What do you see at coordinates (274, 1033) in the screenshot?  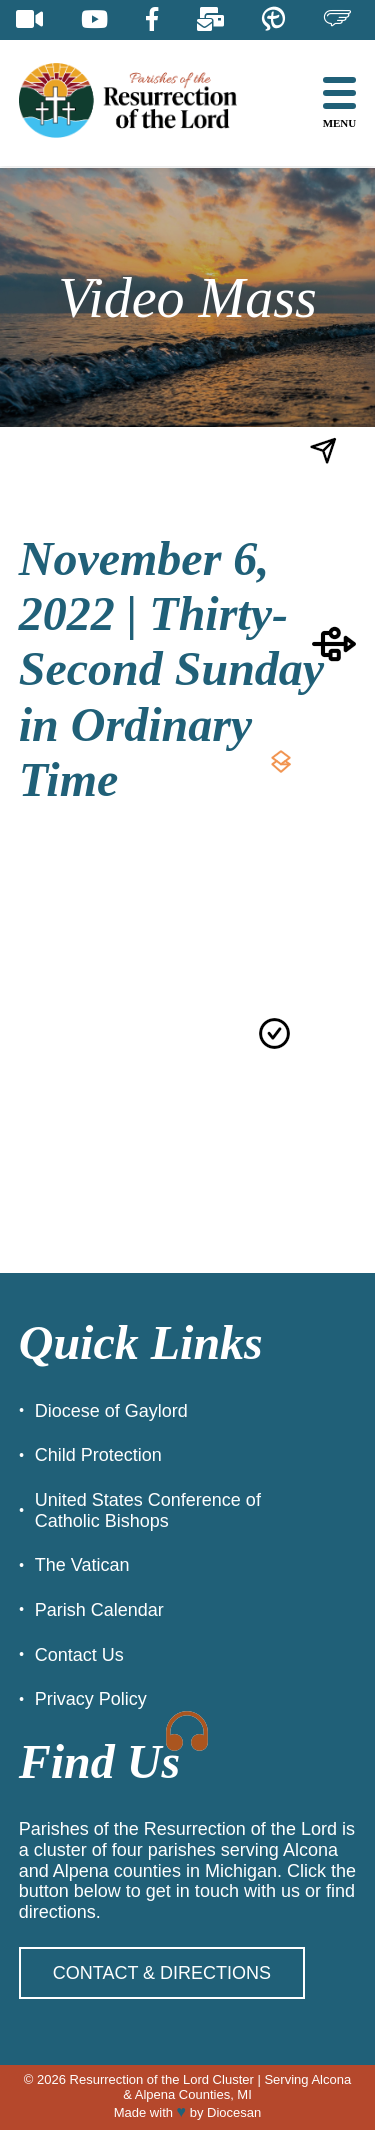 I see `confirms a completed action or task` at bounding box center [274, 1033].